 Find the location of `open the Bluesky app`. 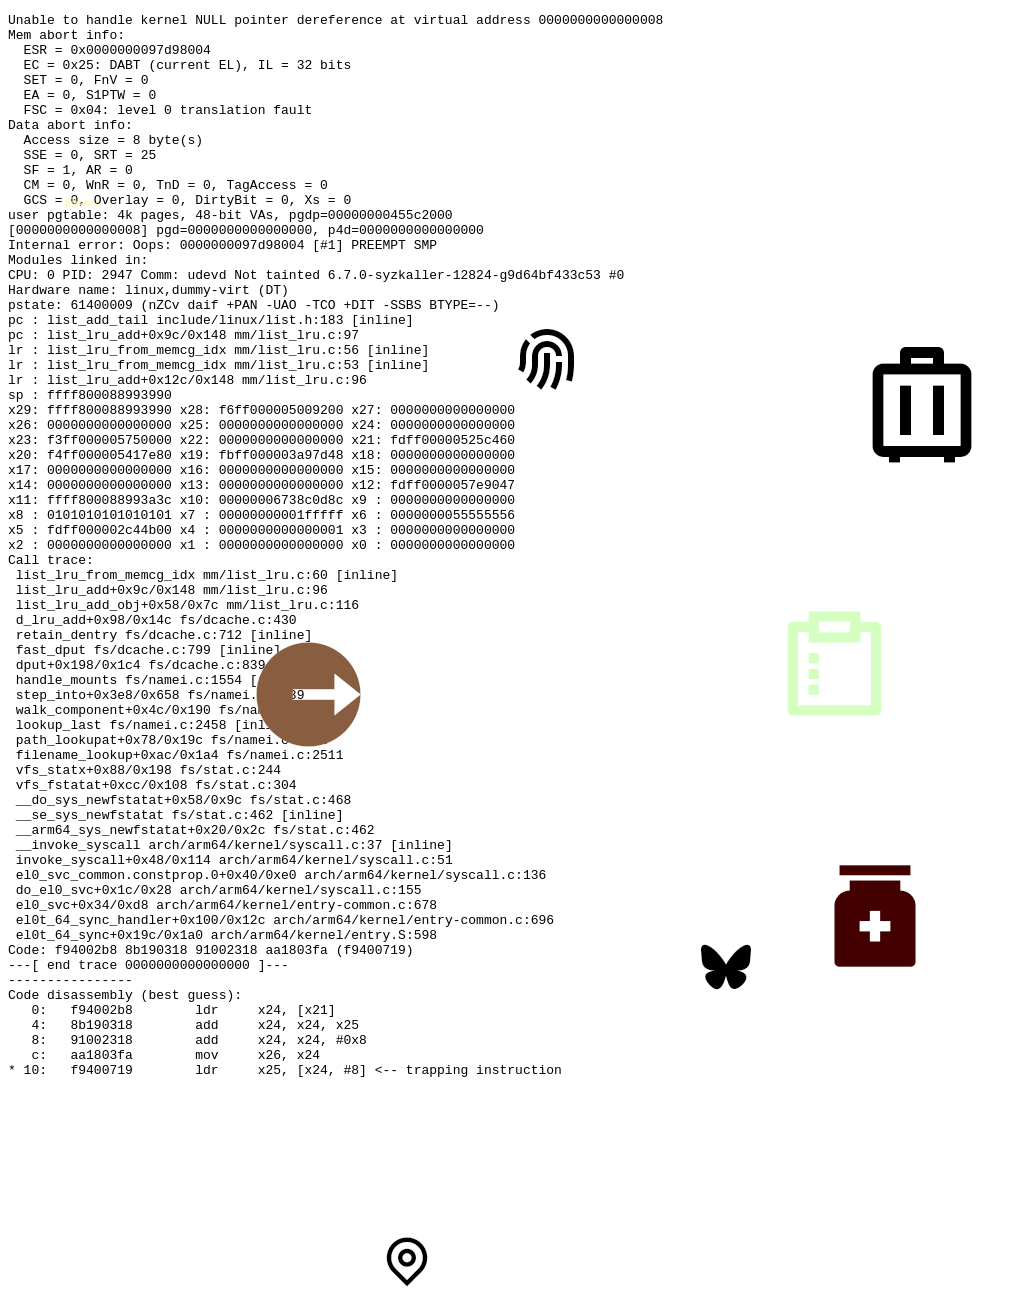

open the Bluesky app is located at coordinates (726, 967).